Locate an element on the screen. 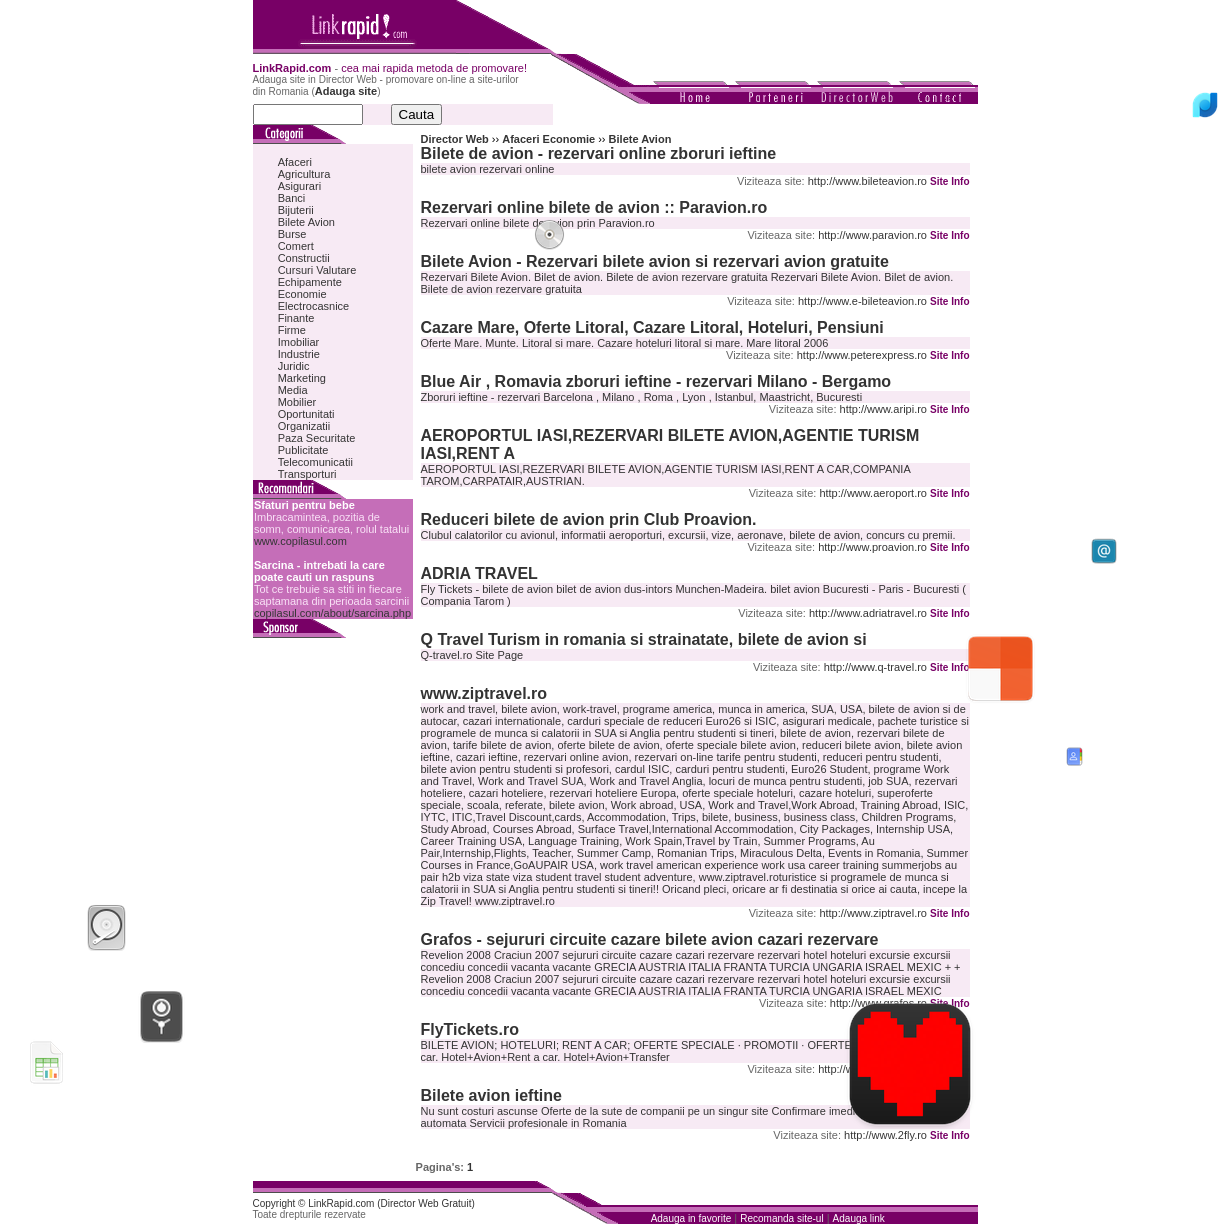 This screenshot has height=1224, width=1230. switch to the bottom-left workspace is located at coordinates (1000, 668).